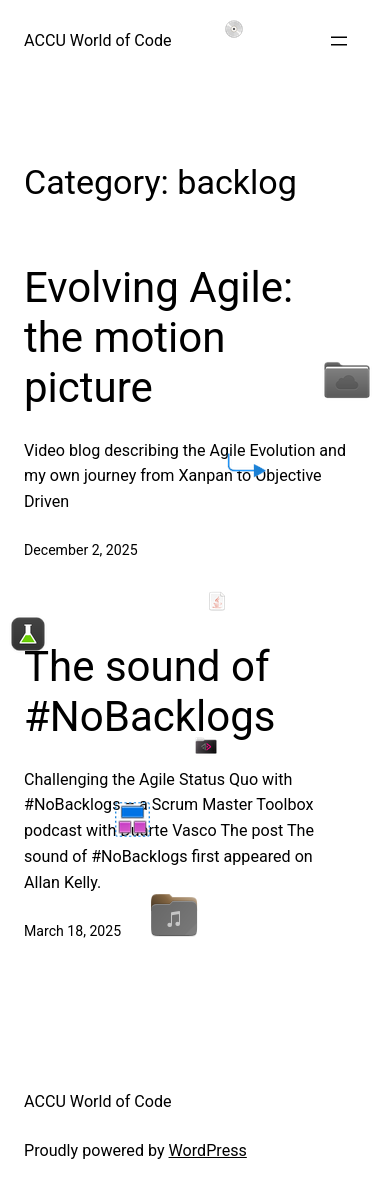 This screenshot has width=375, height=1192. What do you see at coordinates (132, 819) in the screenshot?
I see `select all items in the current view` at bounding box center [132, 819].